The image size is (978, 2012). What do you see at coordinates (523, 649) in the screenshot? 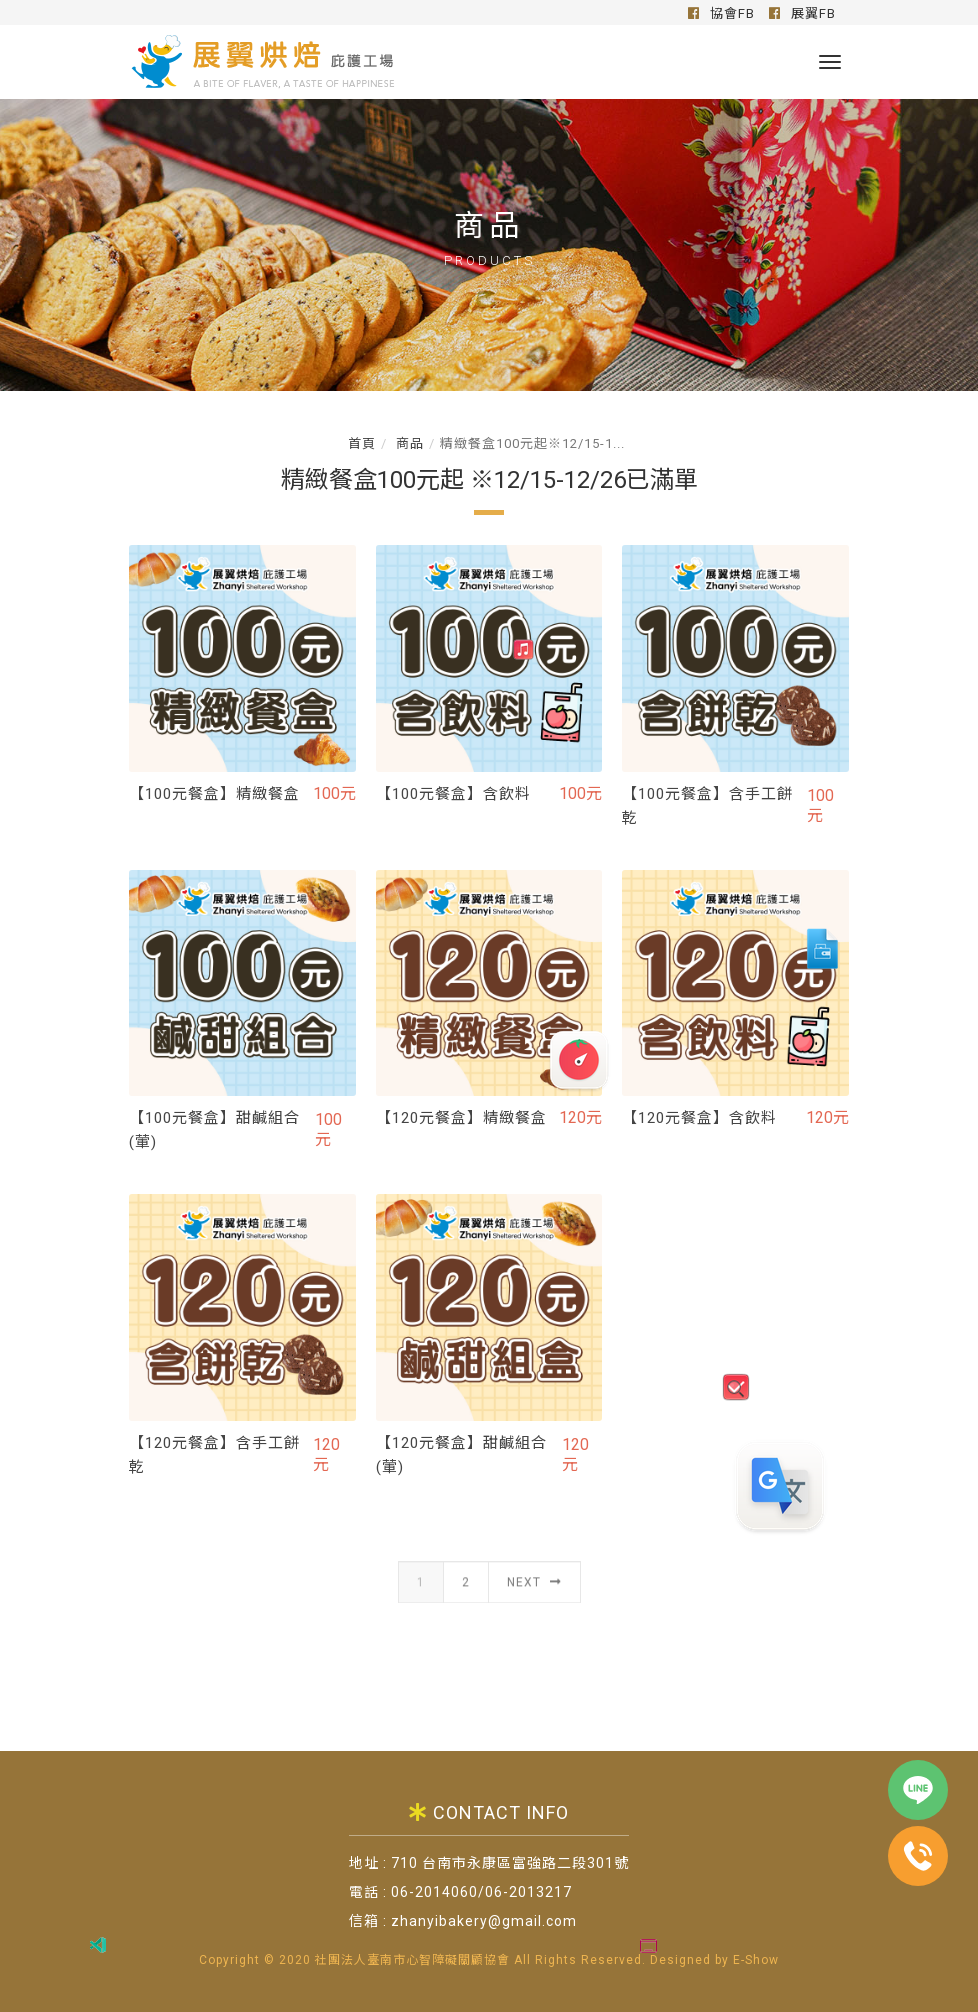
I see `open the music player app` at bounding box center [523, 649].